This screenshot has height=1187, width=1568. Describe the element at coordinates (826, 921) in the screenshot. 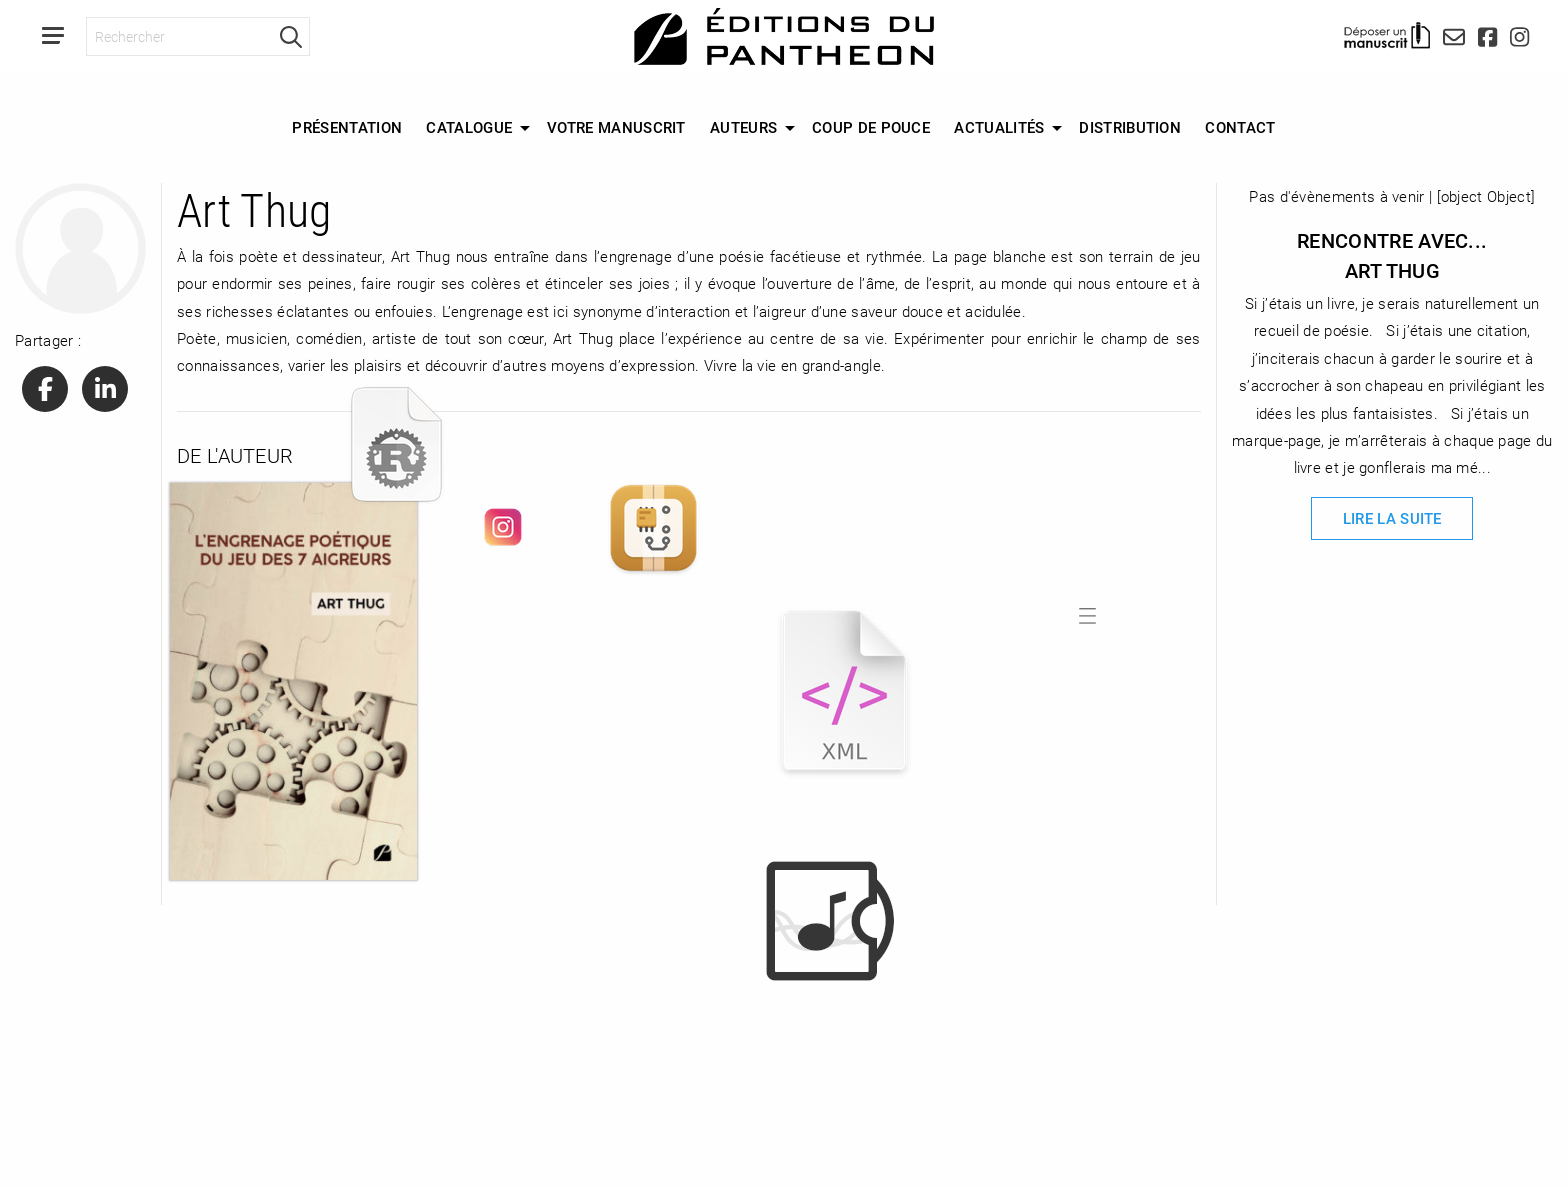

I see `open elisa music player` at that location.